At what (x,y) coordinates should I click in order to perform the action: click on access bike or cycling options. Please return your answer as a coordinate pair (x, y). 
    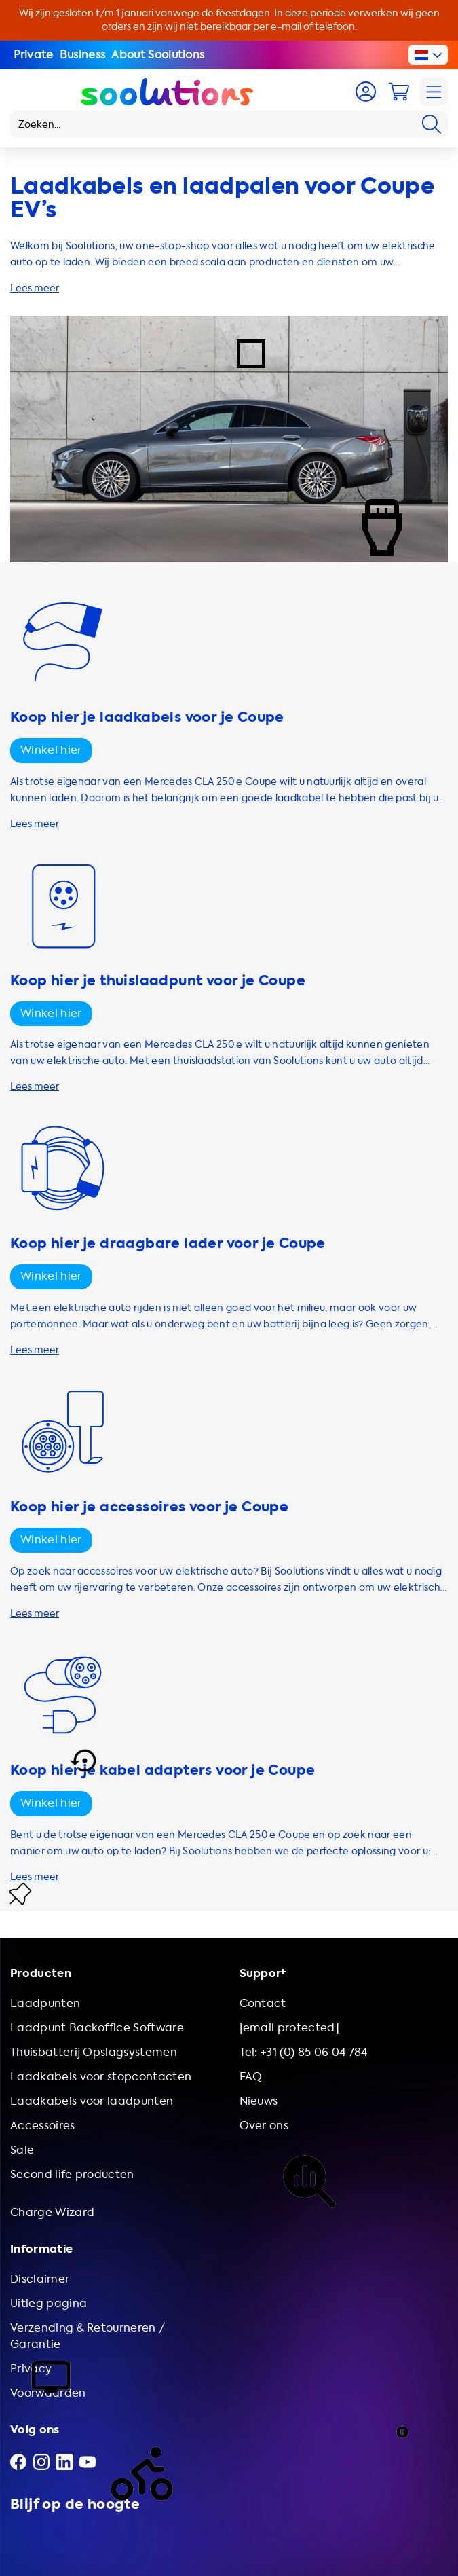
    Looking at the image, I should click on (142, 2472).